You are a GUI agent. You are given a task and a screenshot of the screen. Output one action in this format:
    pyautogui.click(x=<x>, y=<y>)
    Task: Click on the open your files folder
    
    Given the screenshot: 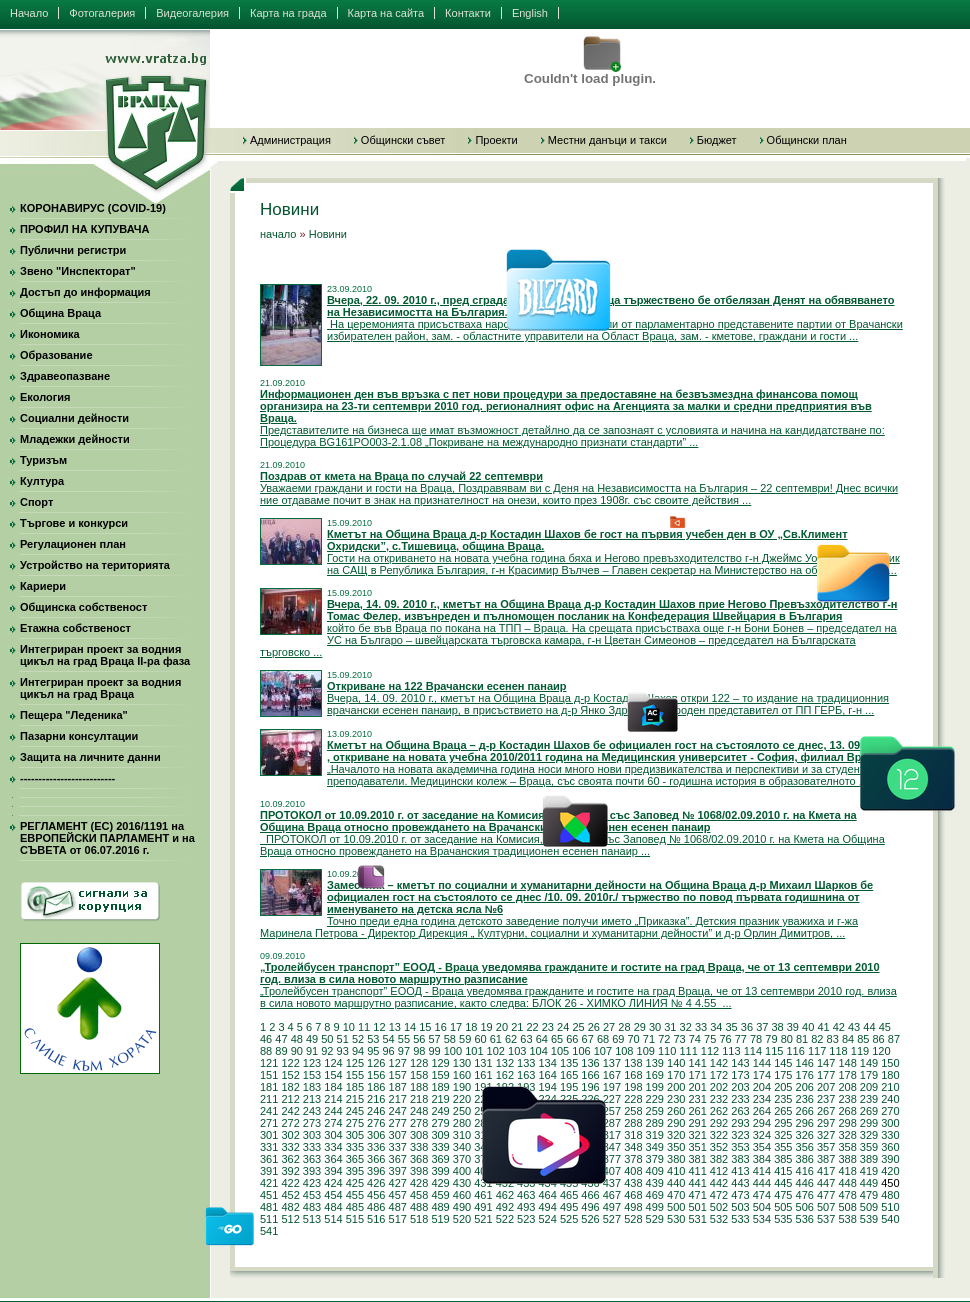 What is the action you would take?
    pyautogui.click(x=853, y=575)
    